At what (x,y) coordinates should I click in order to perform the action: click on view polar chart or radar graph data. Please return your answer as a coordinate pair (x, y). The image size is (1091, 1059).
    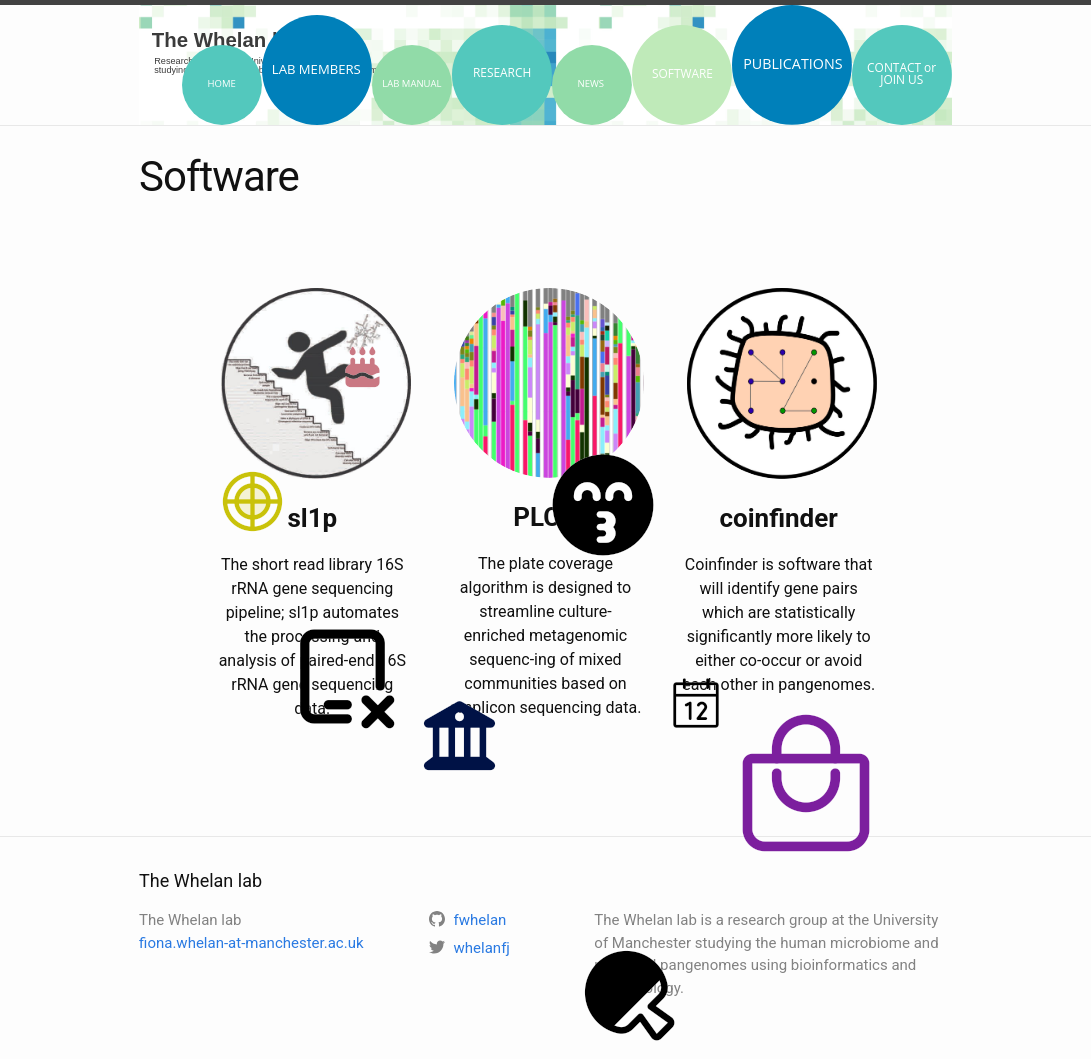
    Looking at the image, I should click on (252, 501).